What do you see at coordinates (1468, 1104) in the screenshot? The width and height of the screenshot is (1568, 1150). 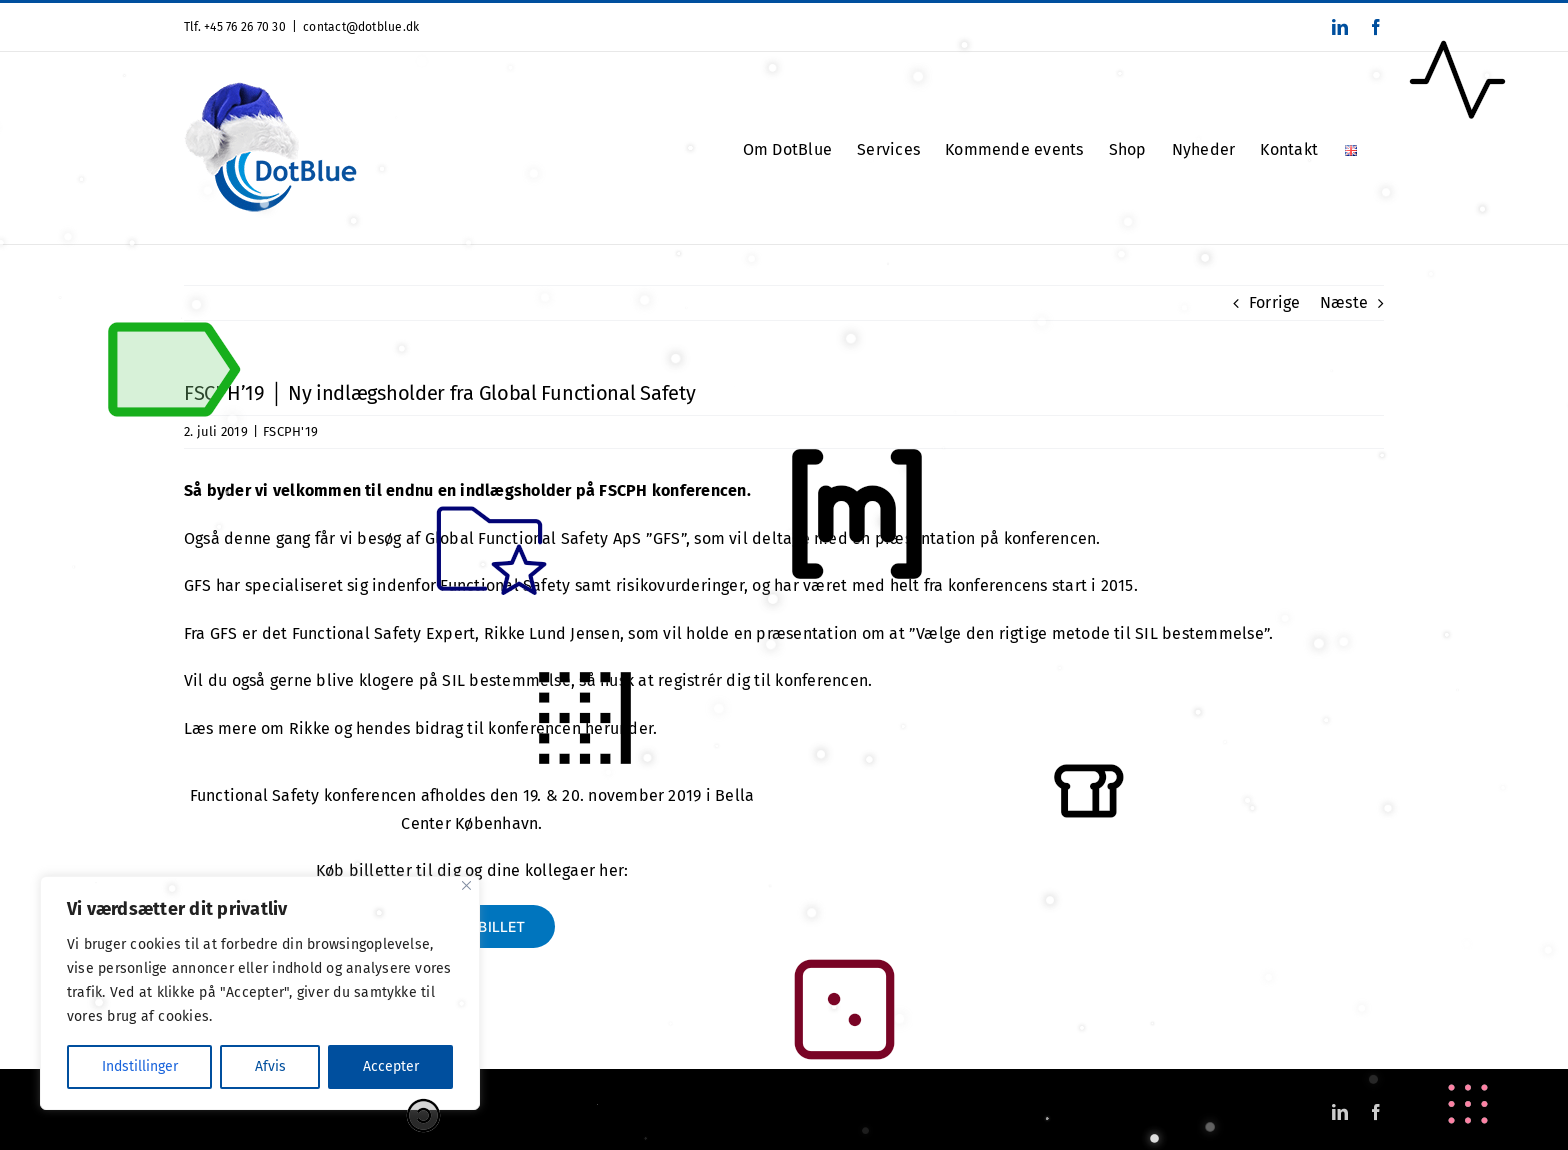 I see `open app drawer or launcher` at bounding box center [1468, 1104].